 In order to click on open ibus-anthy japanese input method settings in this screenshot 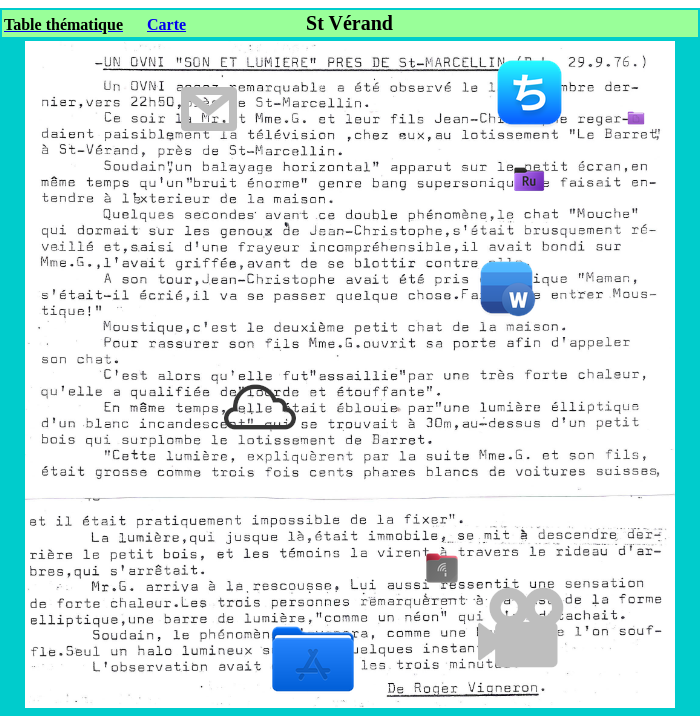, I will do `click(529, 92)`.